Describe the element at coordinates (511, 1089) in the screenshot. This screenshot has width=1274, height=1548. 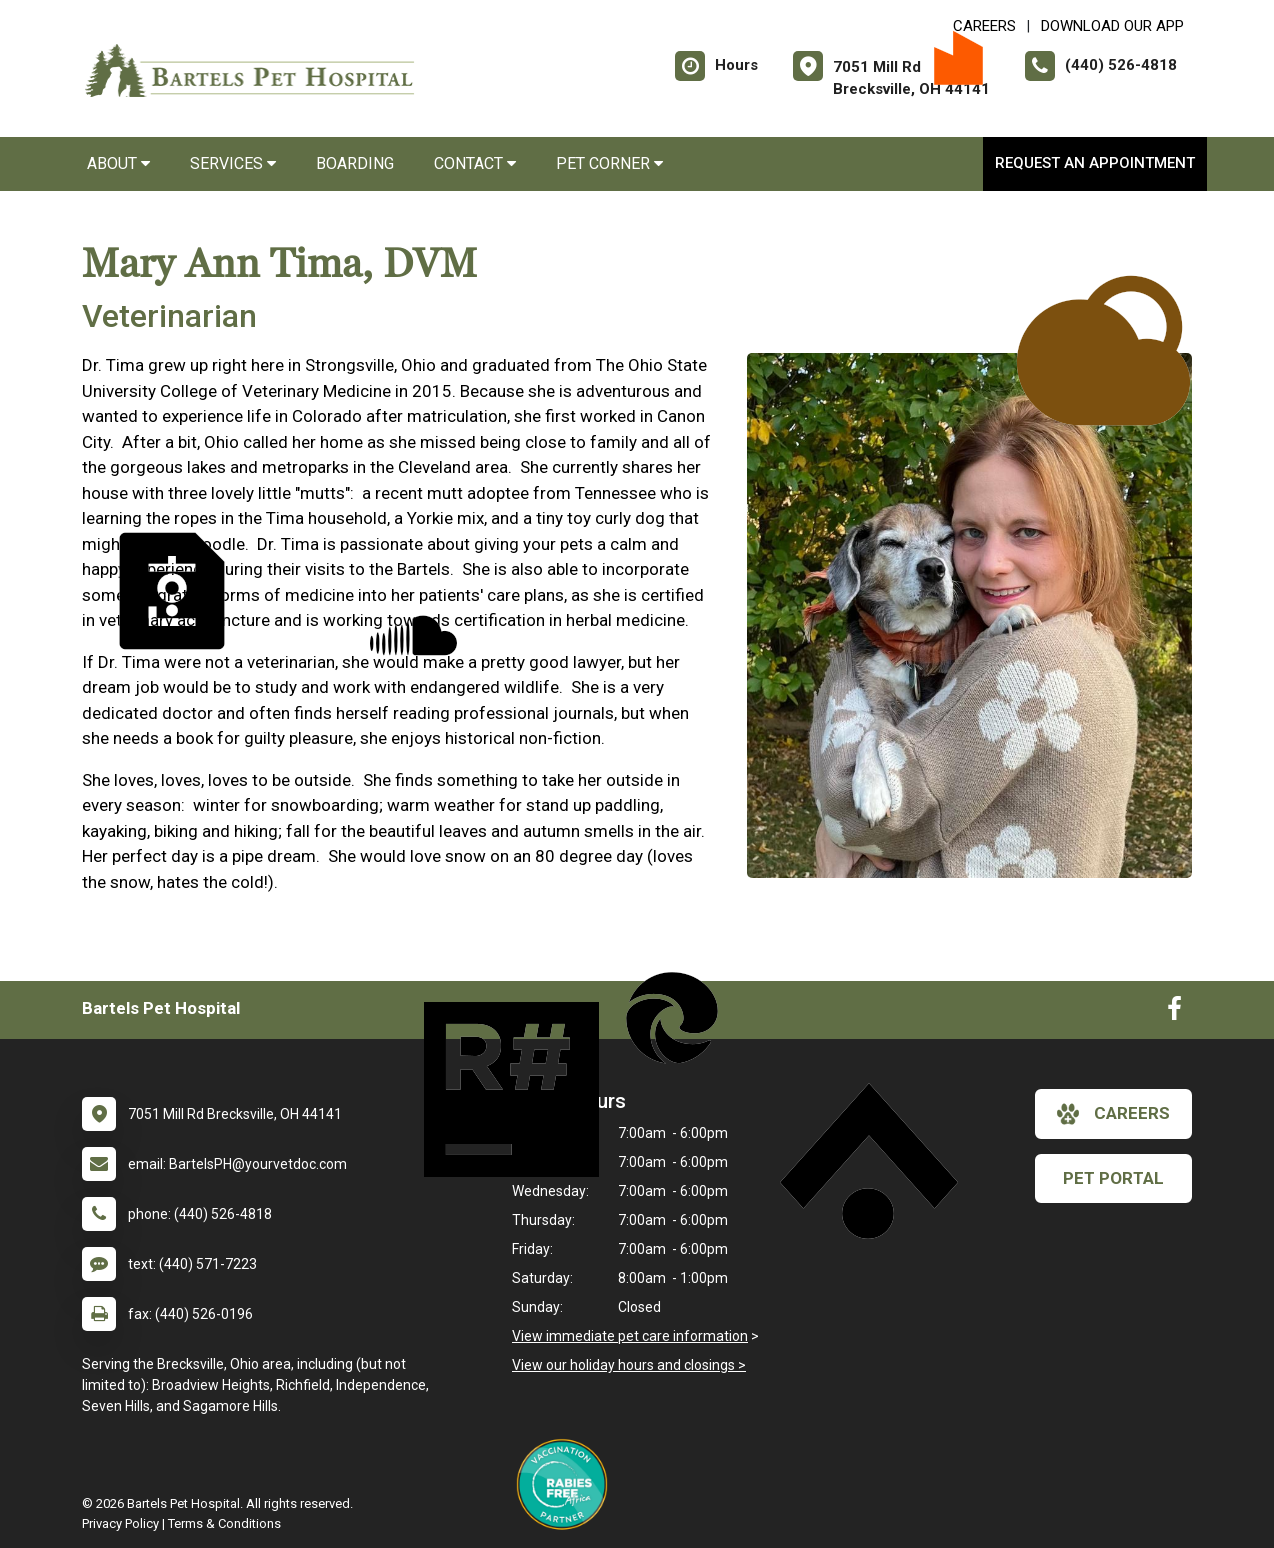
I see `JetBrains ReSharper application logo` at that location.